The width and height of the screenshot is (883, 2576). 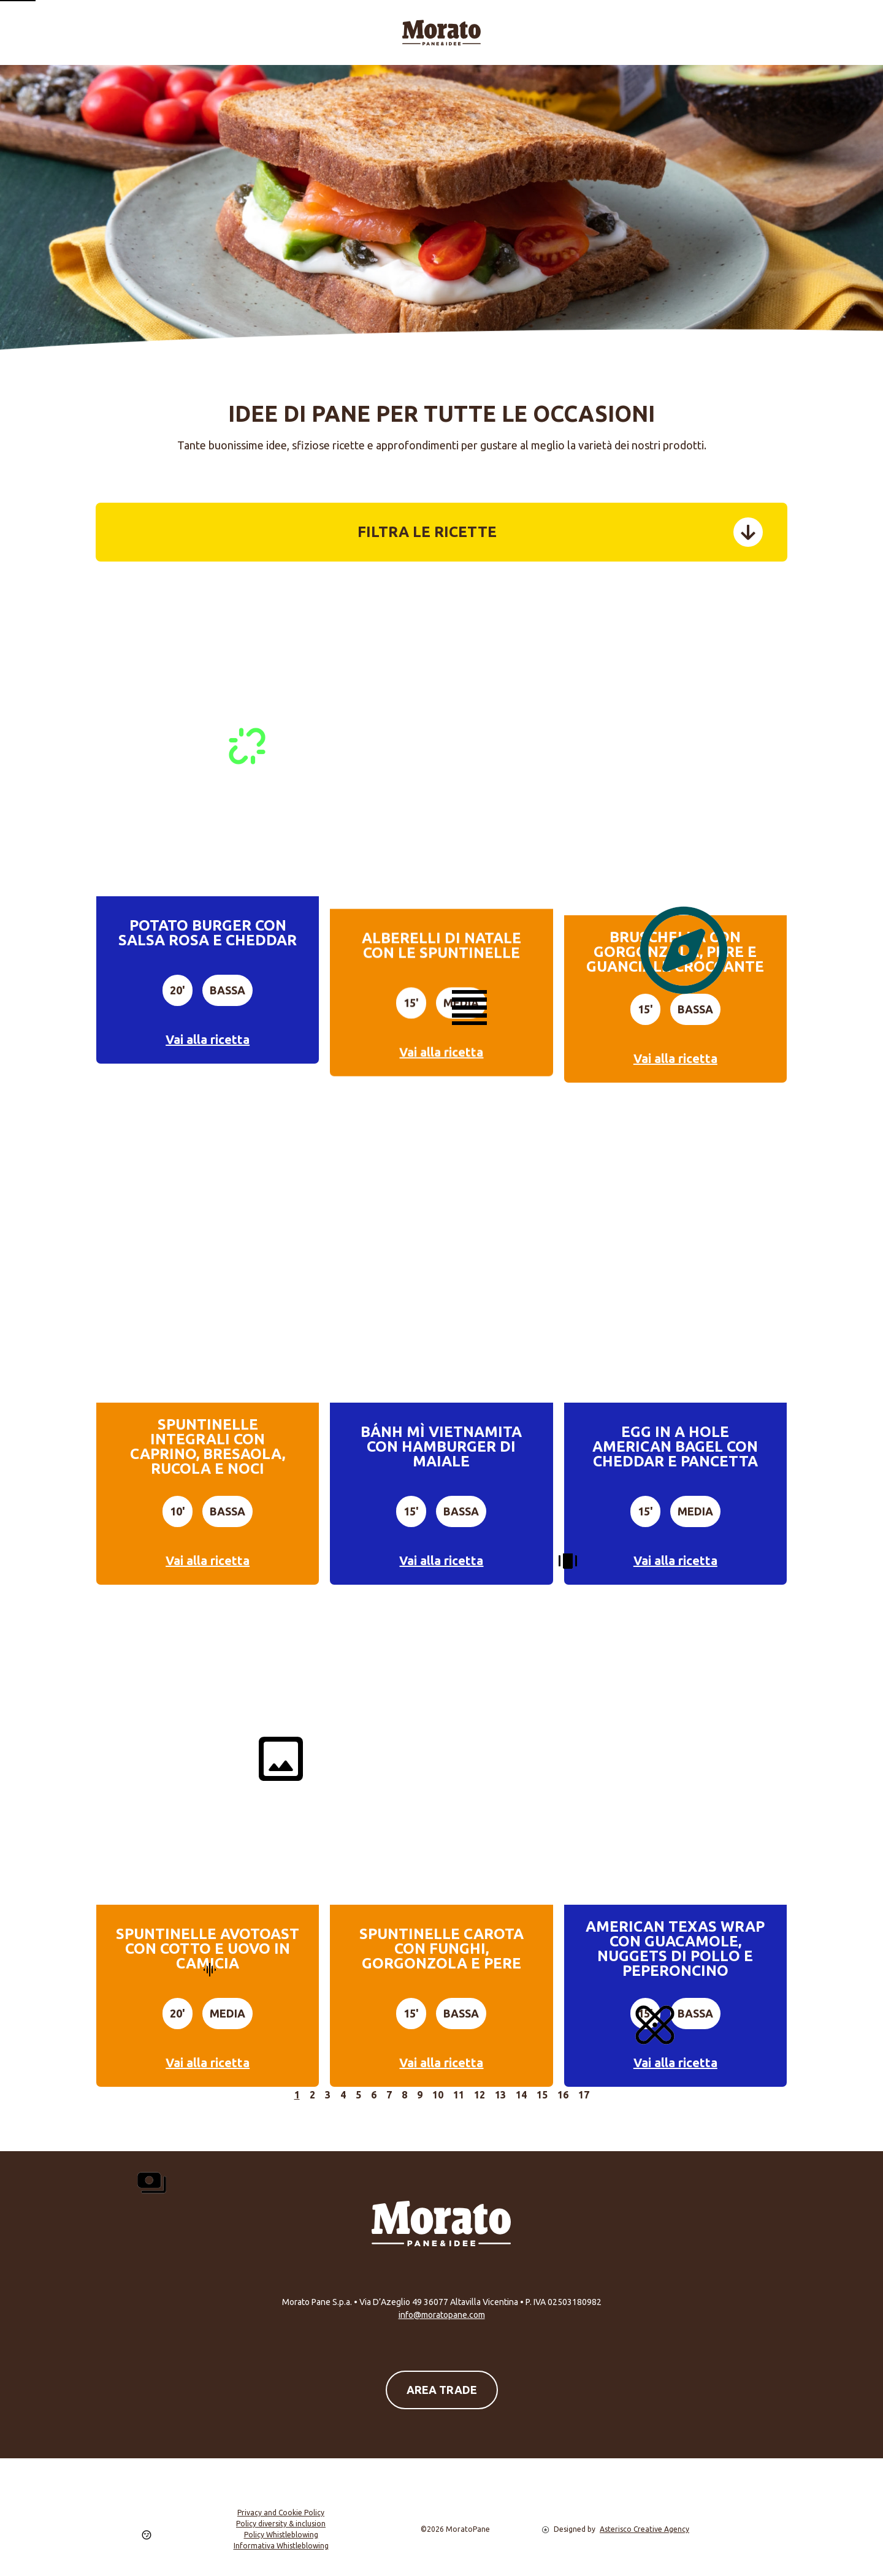 I want to click on view original image without cropping, so click(x=281, y=1759).